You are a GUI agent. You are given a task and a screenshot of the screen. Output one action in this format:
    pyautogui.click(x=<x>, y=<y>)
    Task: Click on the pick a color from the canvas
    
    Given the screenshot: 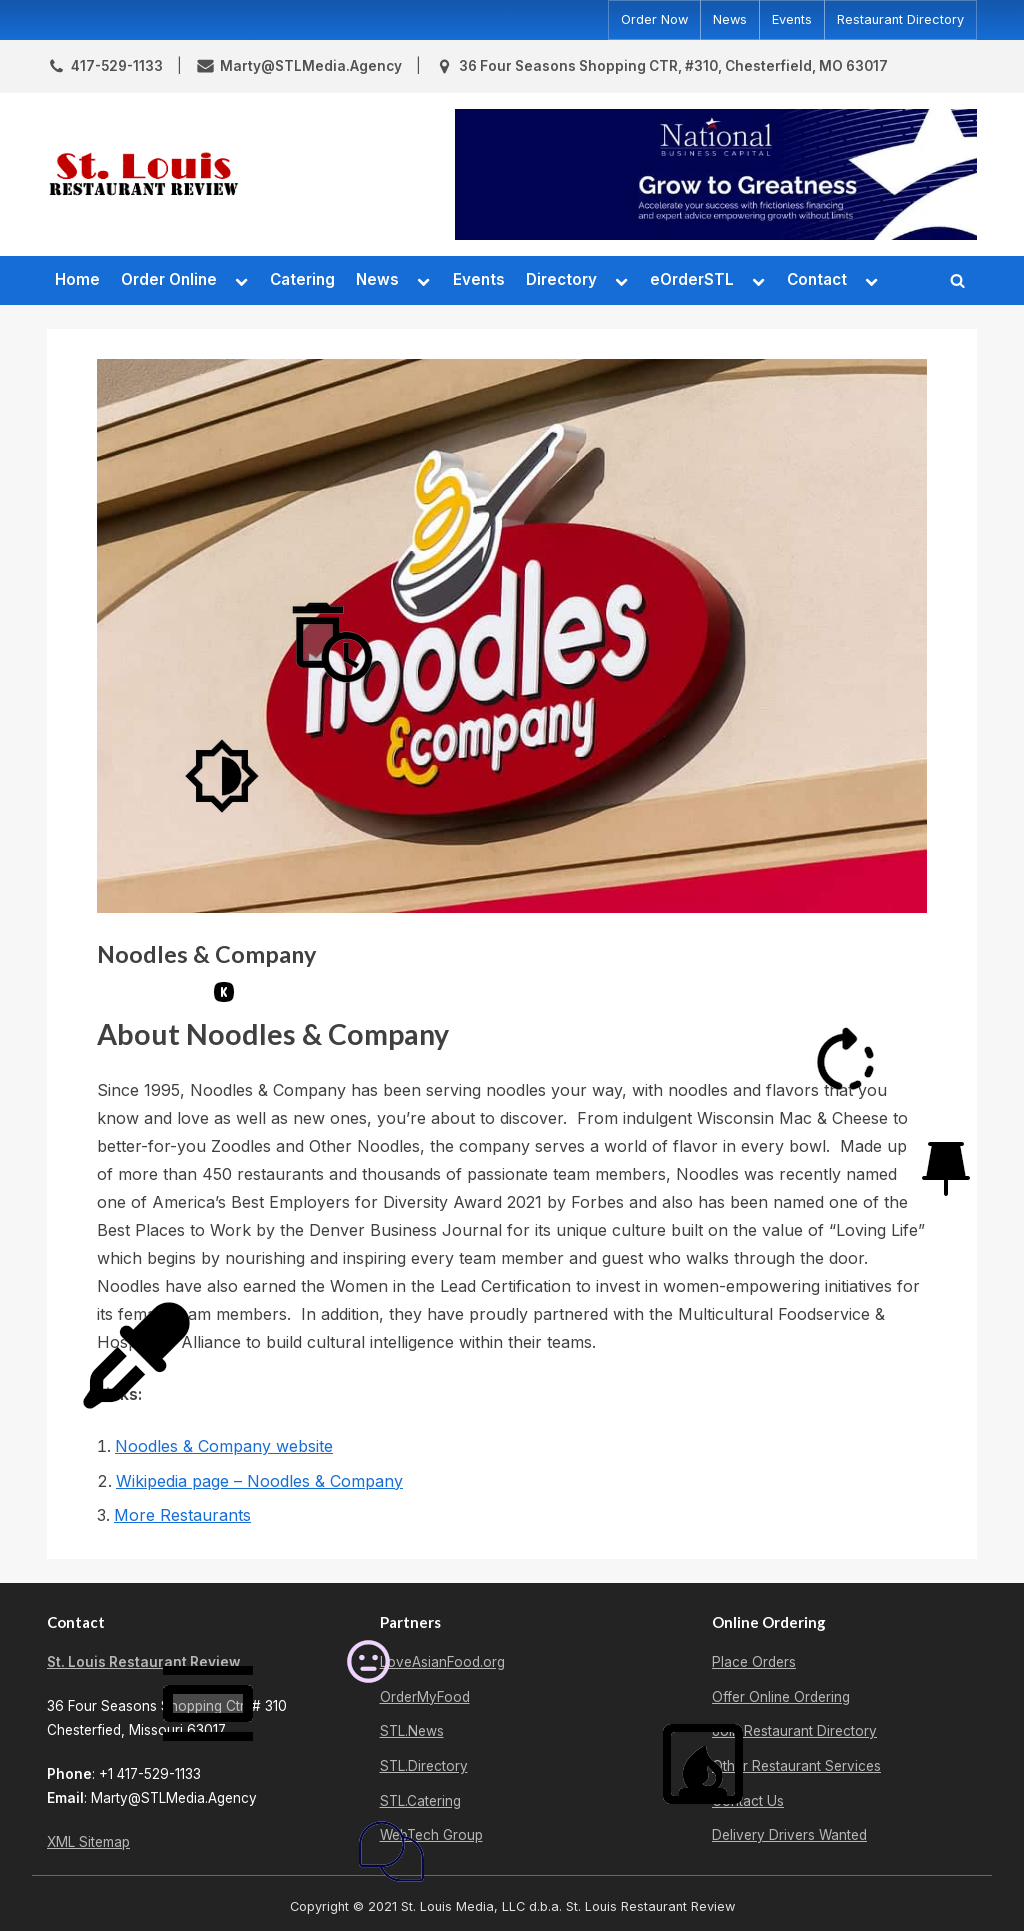 What is the action you would take?
    pyautogui.click(x=136, y=1355)
    